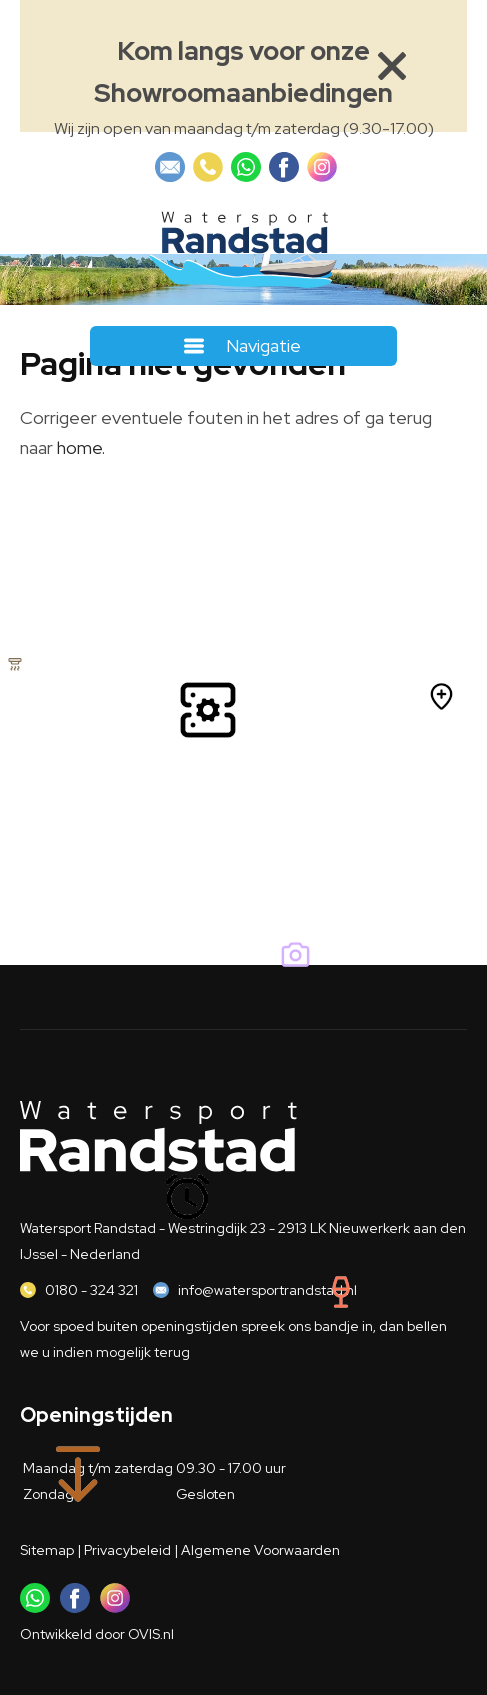 The width and height of the screenshot is (487, 1695). Describe the element at coordinates (295, 954) in the screenshot. I see `take a photo` at that location.